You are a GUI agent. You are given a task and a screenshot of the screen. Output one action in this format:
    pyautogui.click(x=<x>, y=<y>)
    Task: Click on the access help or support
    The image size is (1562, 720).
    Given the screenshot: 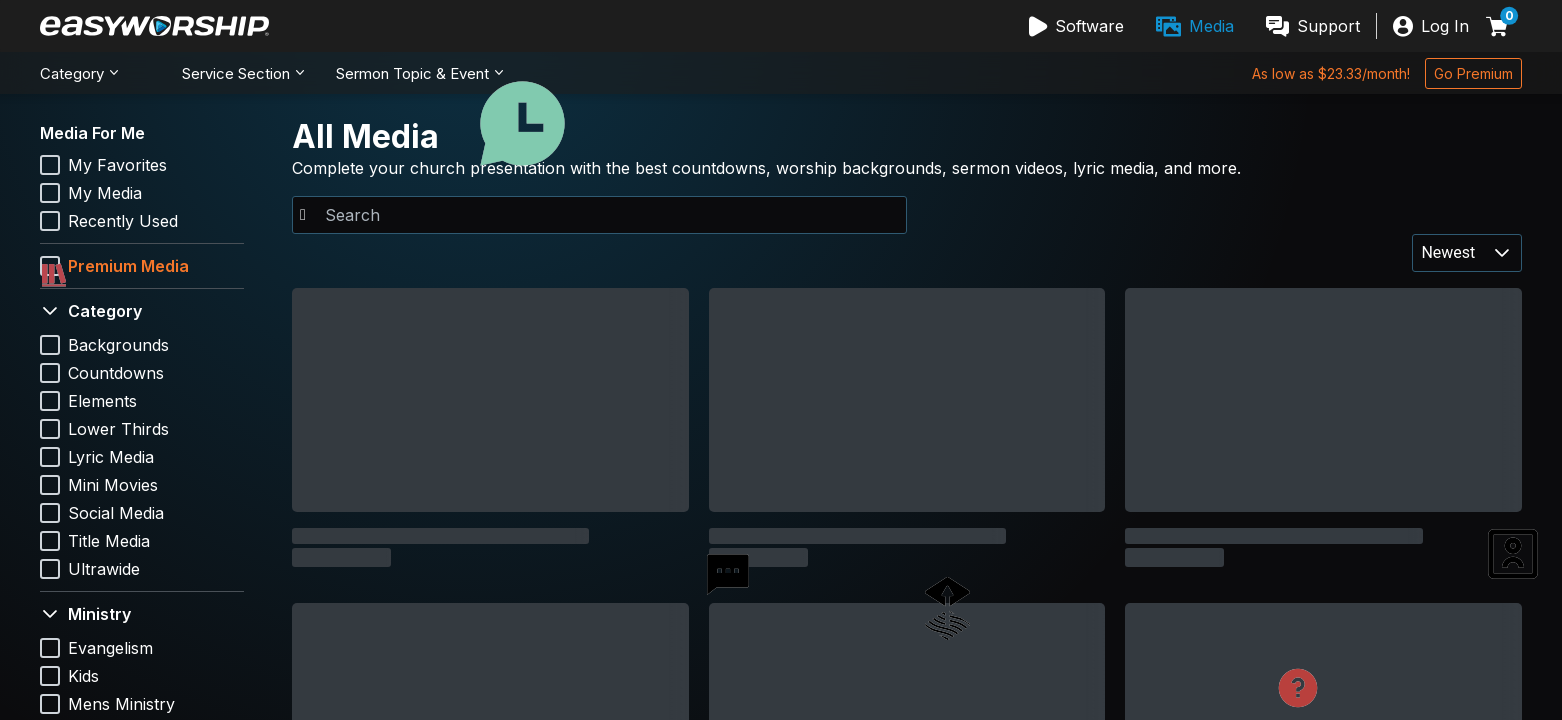 What is the action you would take?
    pyautogui.click(x=1298, y=688)
    